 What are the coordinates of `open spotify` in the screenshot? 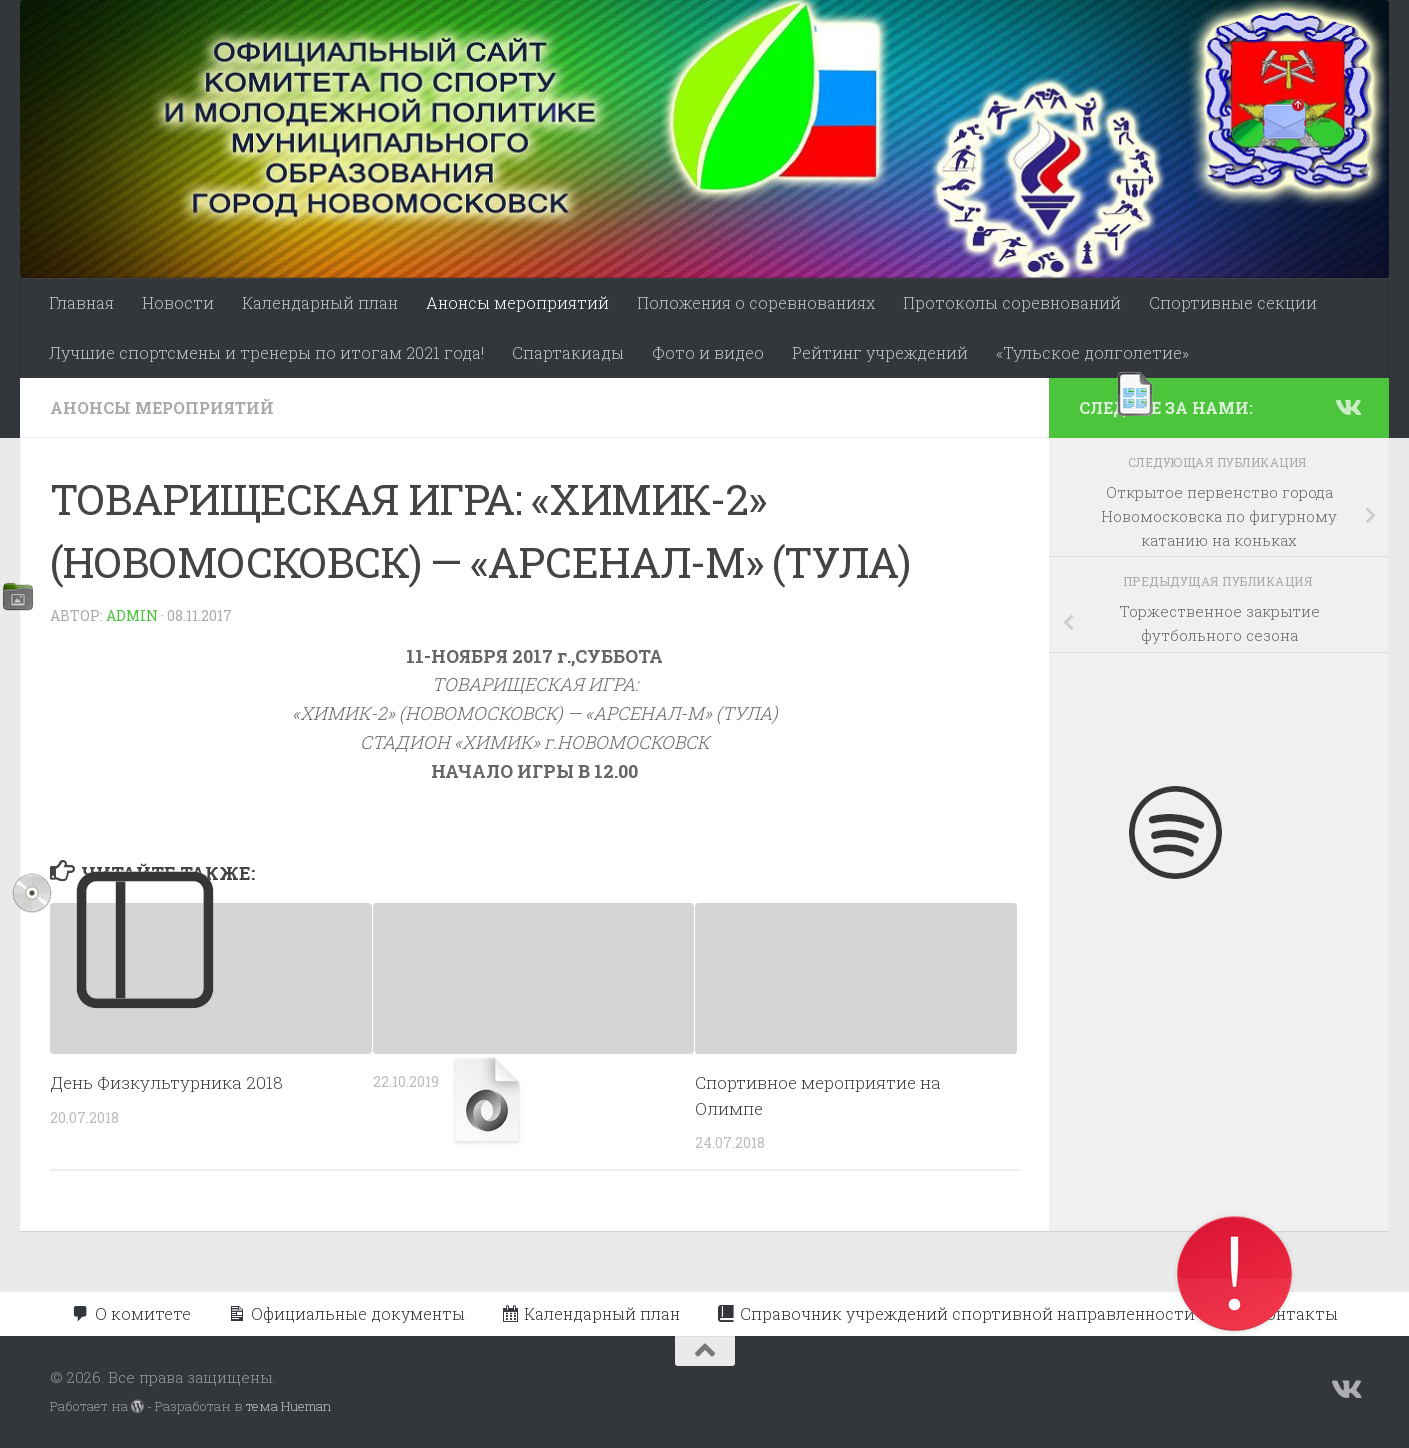 It's located at (1175, 832).